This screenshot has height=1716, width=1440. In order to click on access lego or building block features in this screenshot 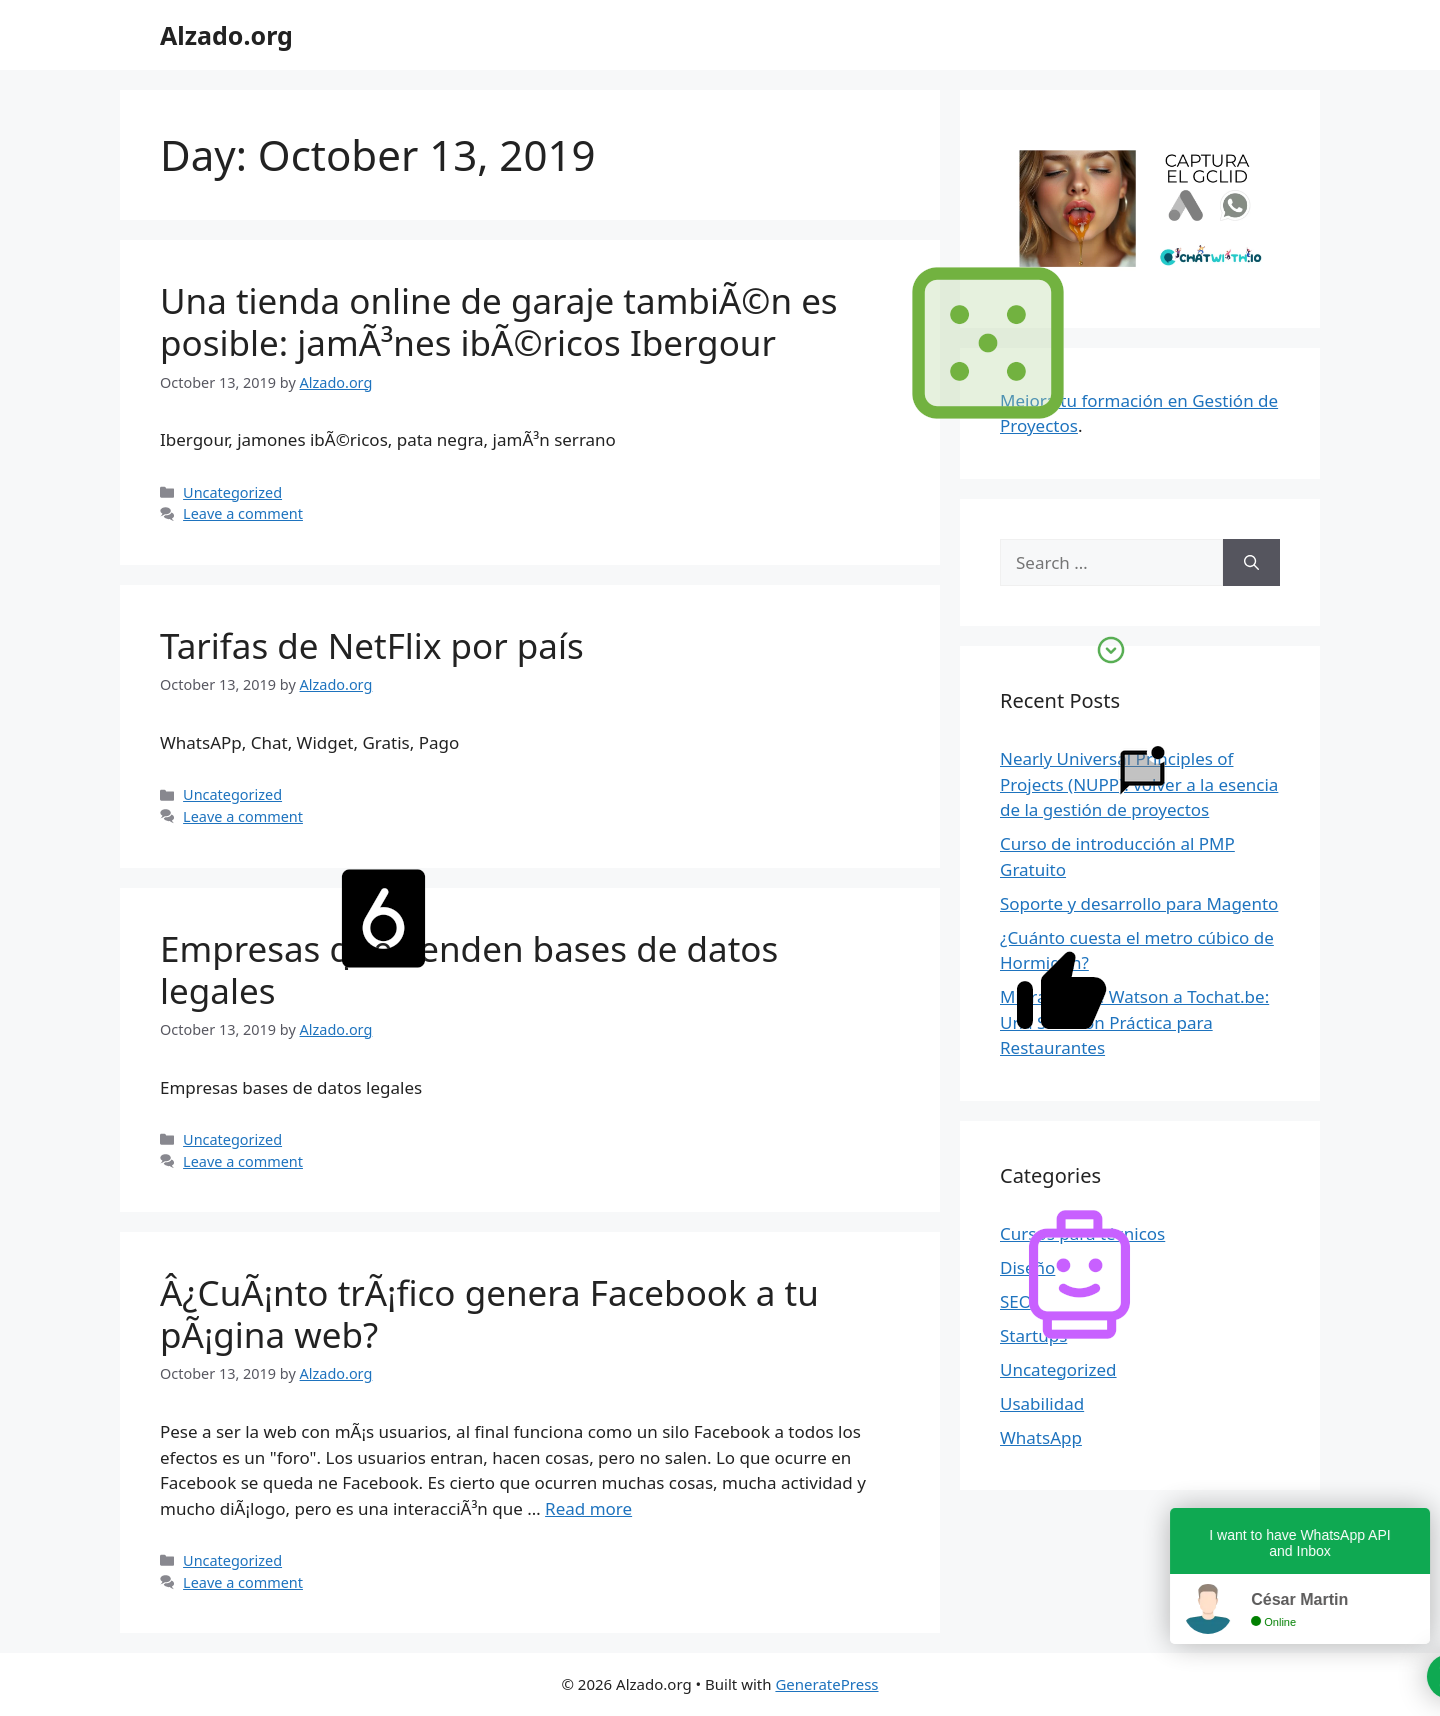, I will do `click(1079, 1274)`.